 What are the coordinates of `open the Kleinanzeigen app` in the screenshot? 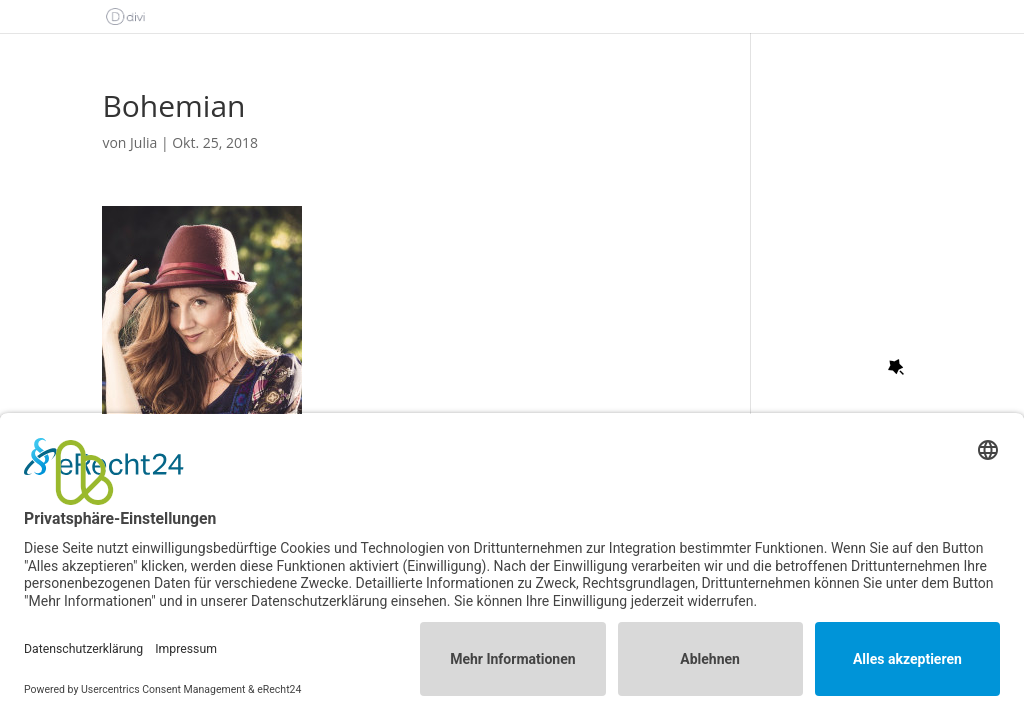 It's located at (84, 472).